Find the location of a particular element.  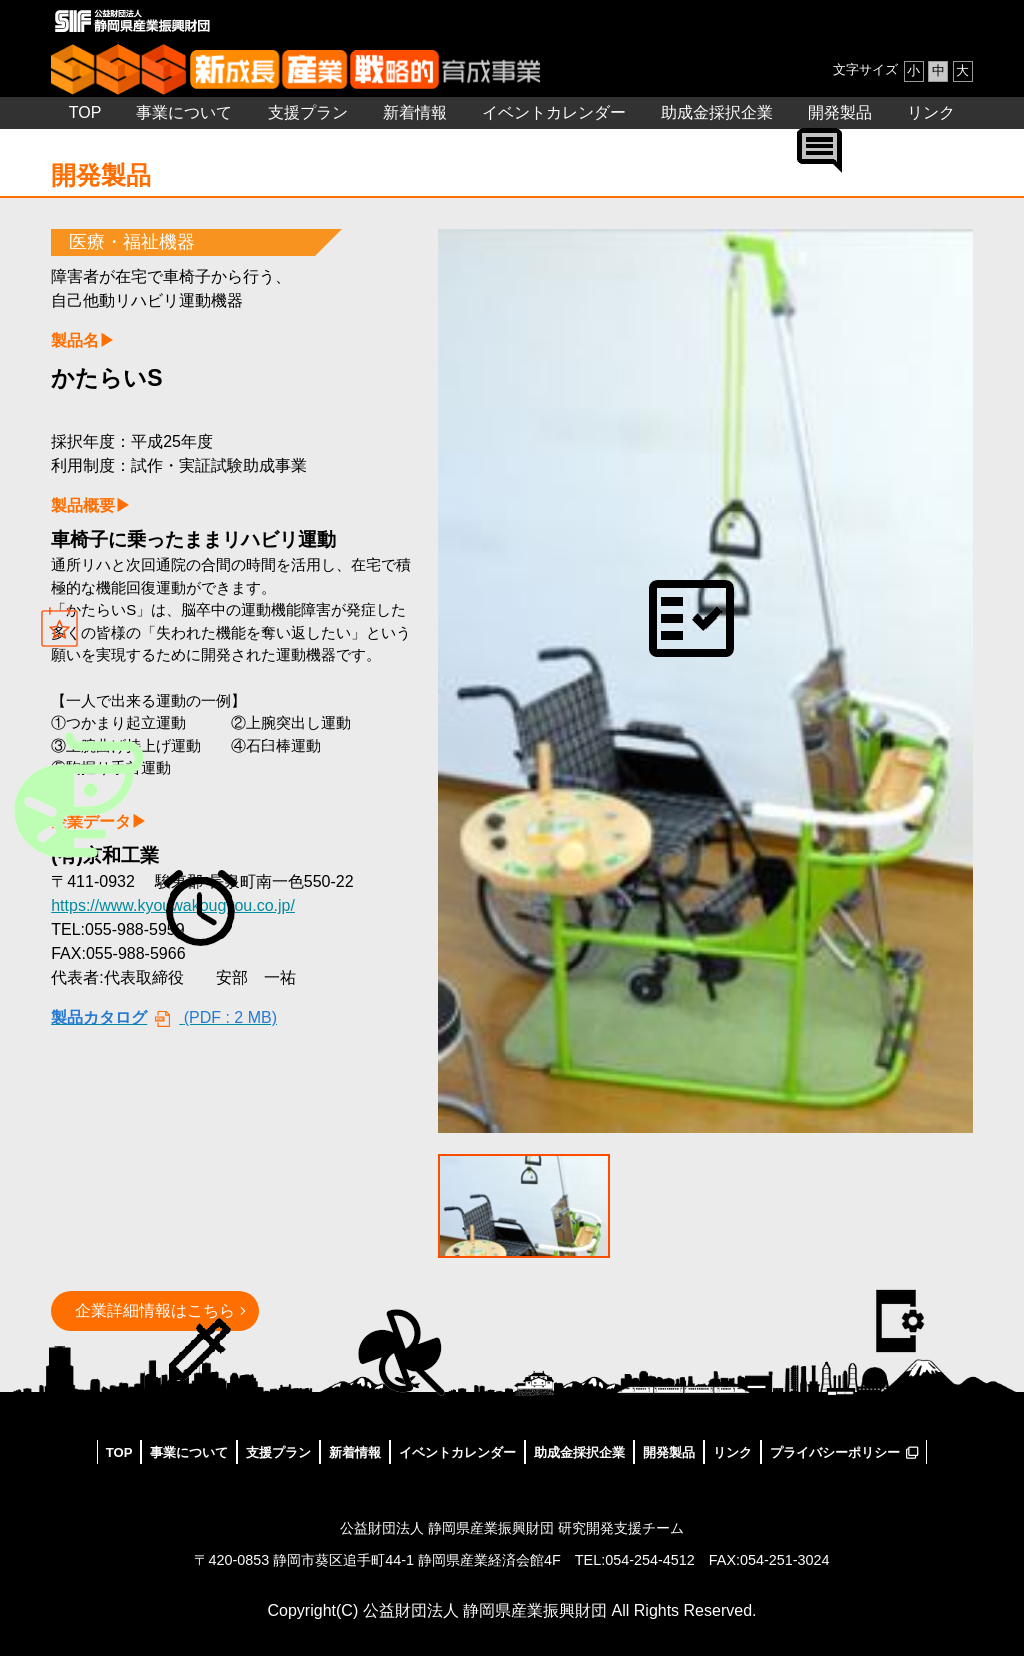

decorative or playful element indicating a fun/casual feature is located at coordinates (403, 1354).